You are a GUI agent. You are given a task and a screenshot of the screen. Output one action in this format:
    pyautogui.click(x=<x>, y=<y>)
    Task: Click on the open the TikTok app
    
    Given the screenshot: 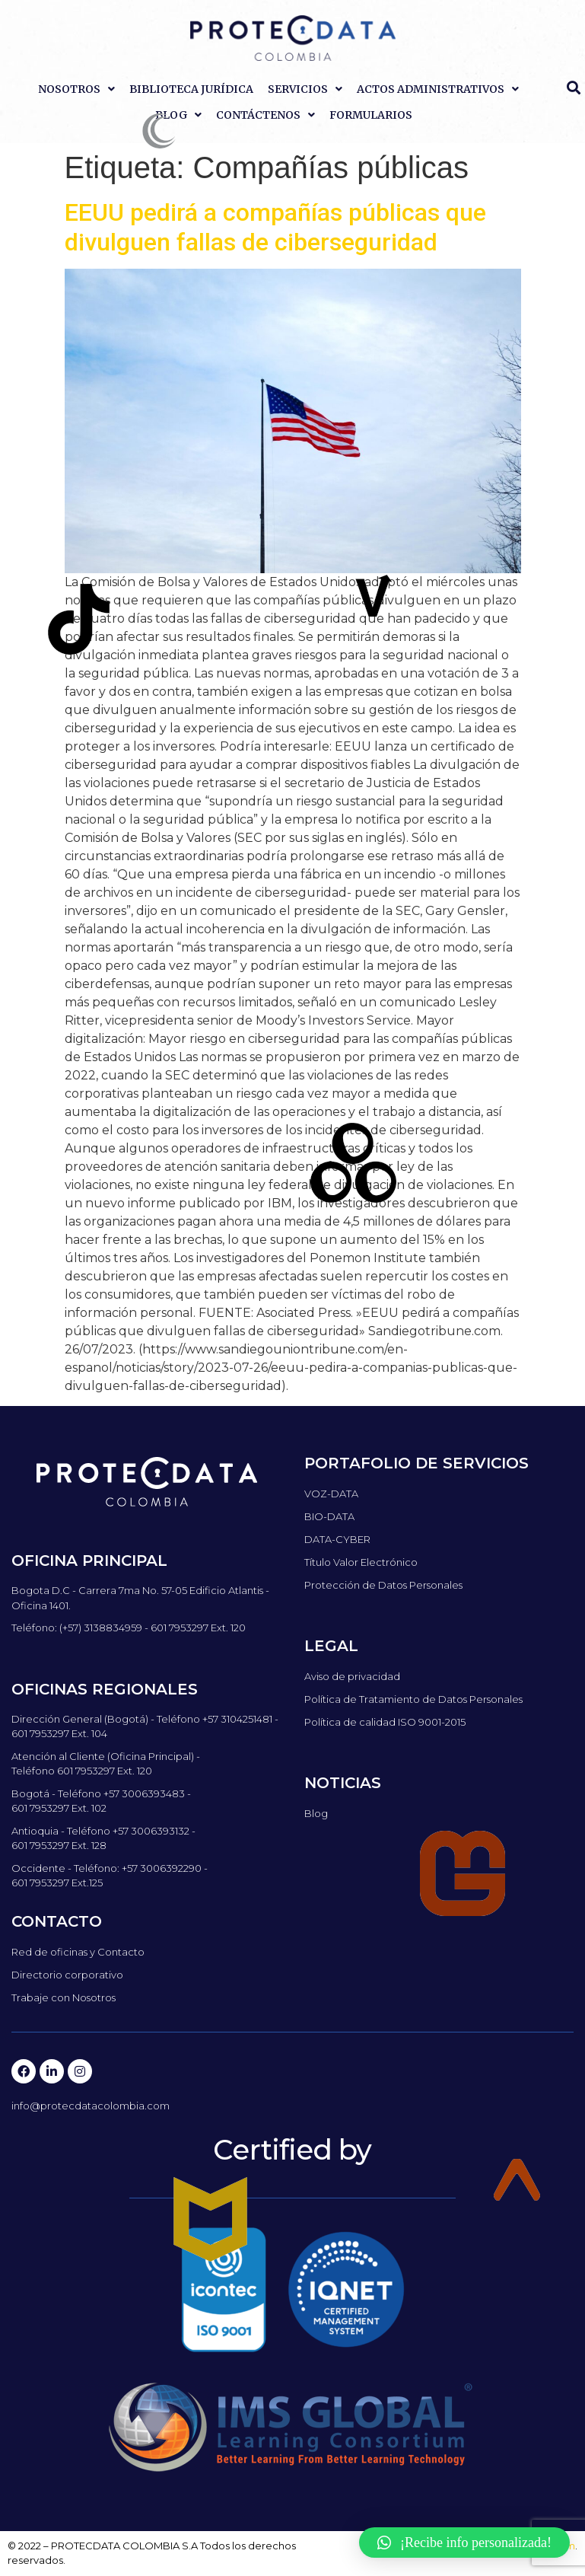 What is the action you would take?
    pyautogui.click(x=78, y=619)
    